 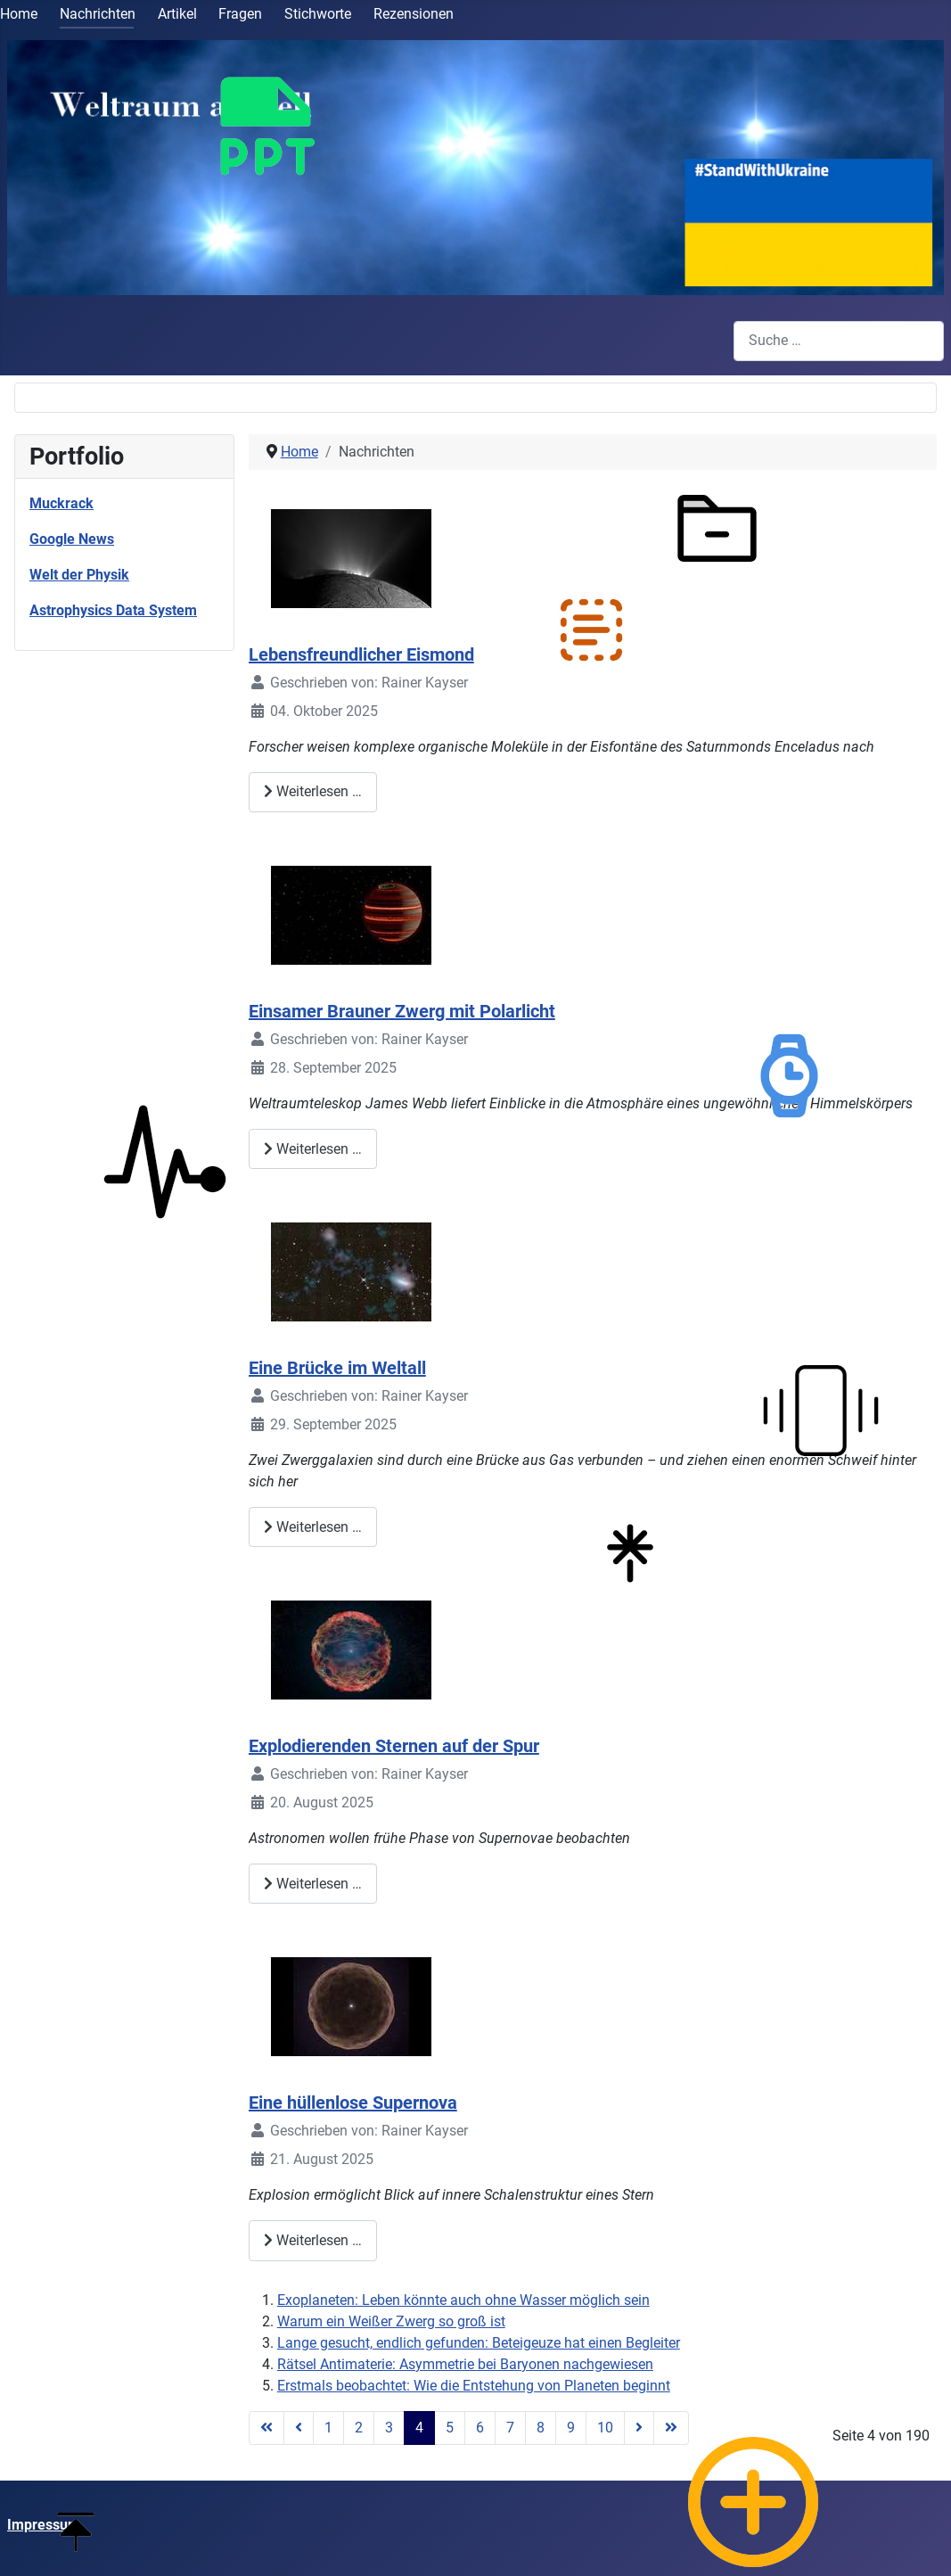 I want to click on visit linktree profile, so click(x=630, y=1553).